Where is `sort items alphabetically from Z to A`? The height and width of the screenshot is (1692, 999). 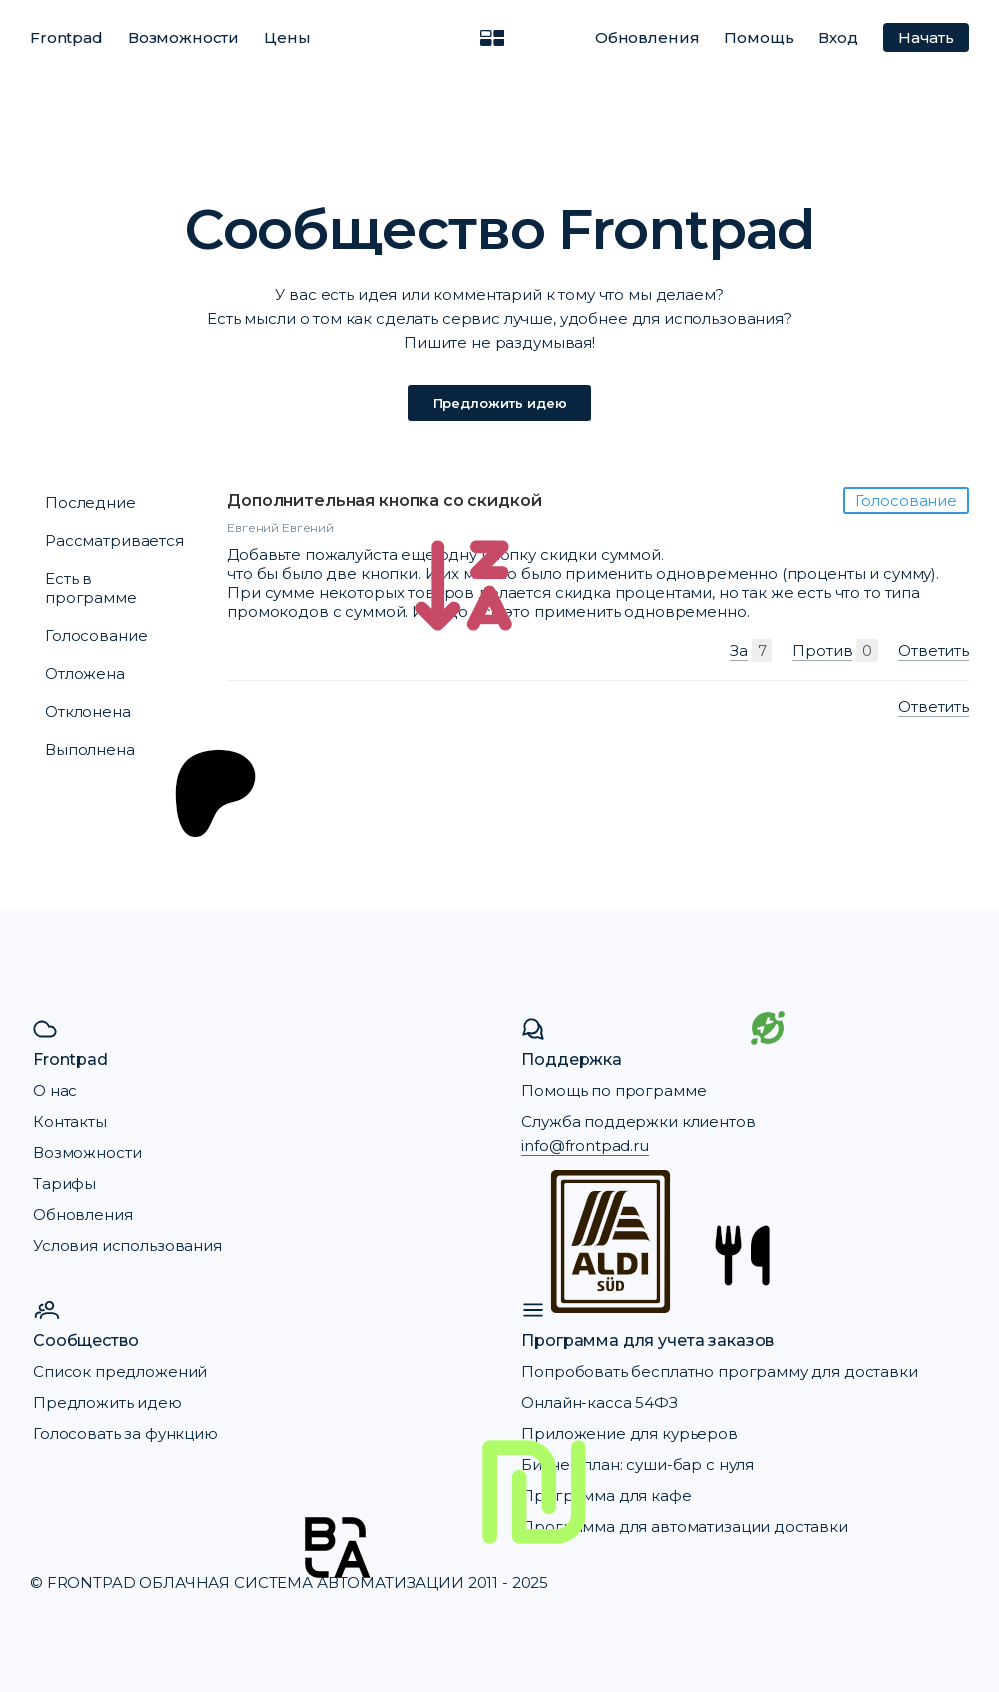 sort items alphabetically from Z to A is located at coordinates (463, 585).